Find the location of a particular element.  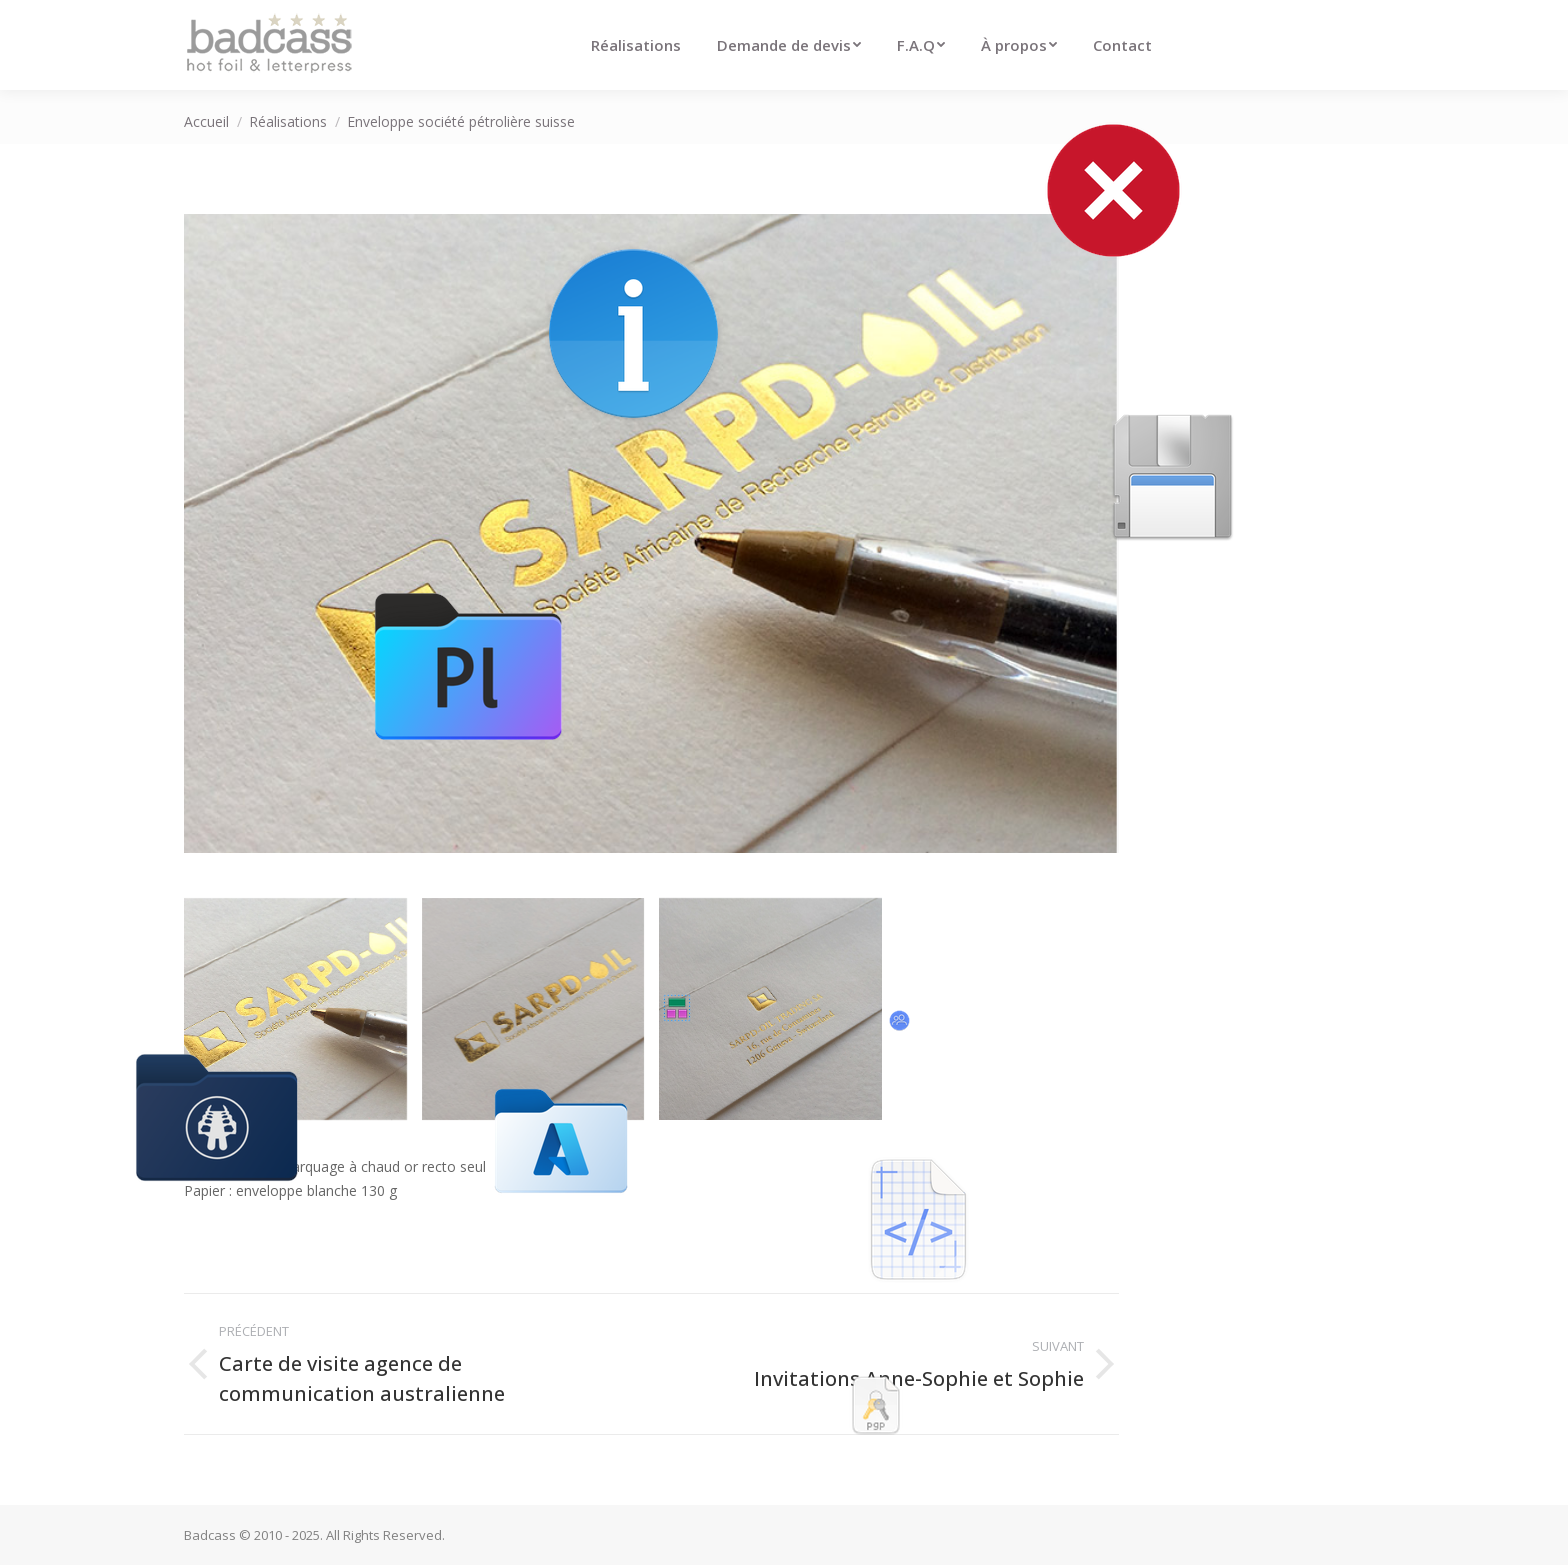

a PGP encryption key file is located at coordinates (876, 1405).